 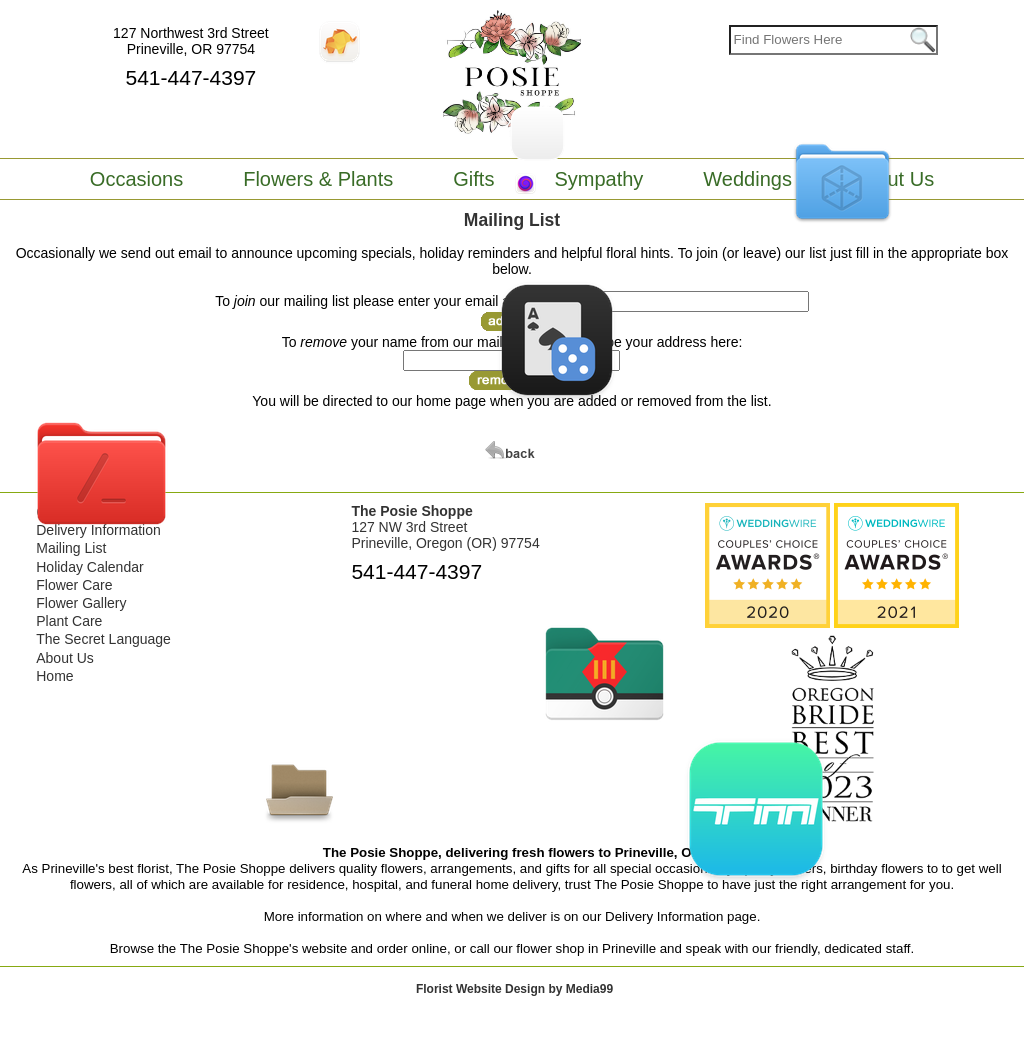 I want to click on access the root directory folder, so click(x=101, y=473).